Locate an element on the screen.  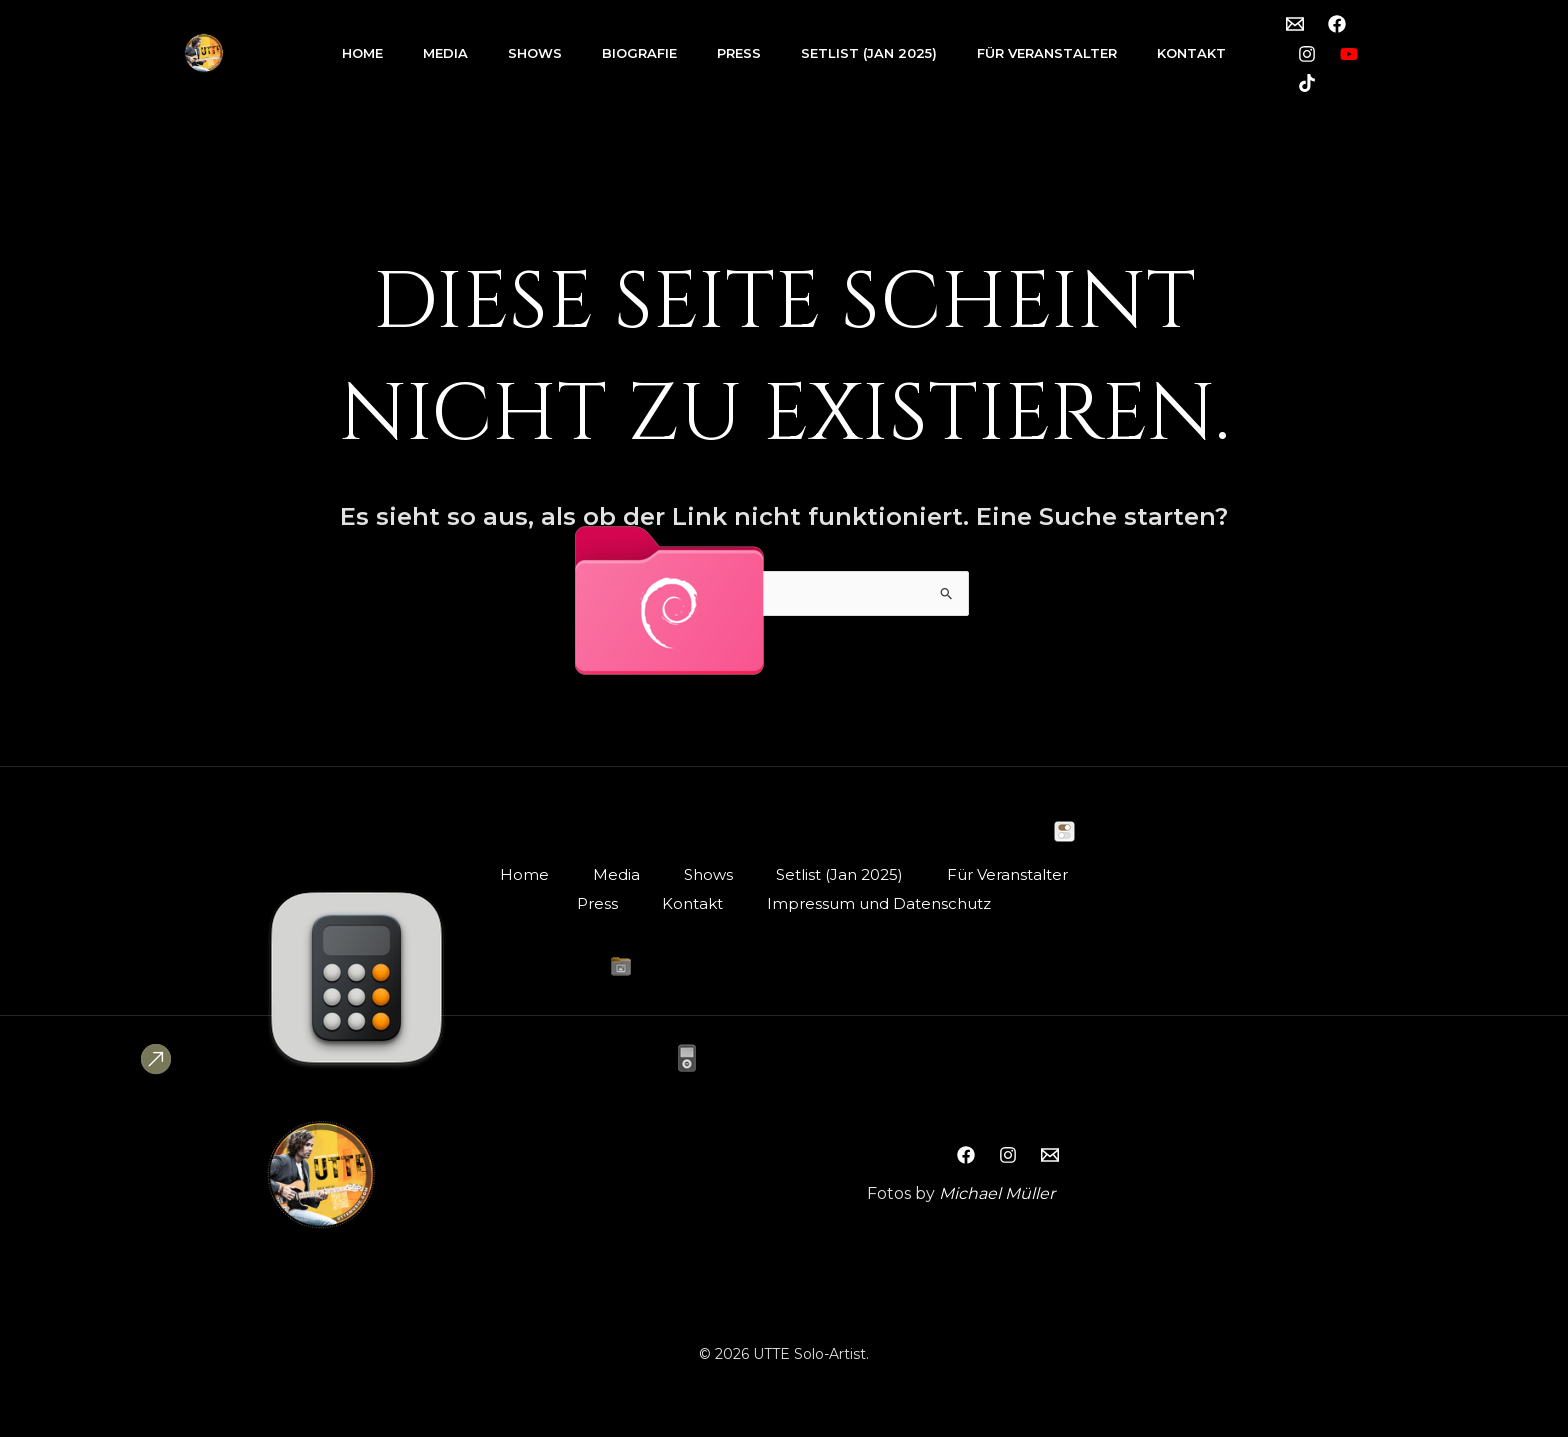
multimedia player device is located at coordinates (687, 1058).